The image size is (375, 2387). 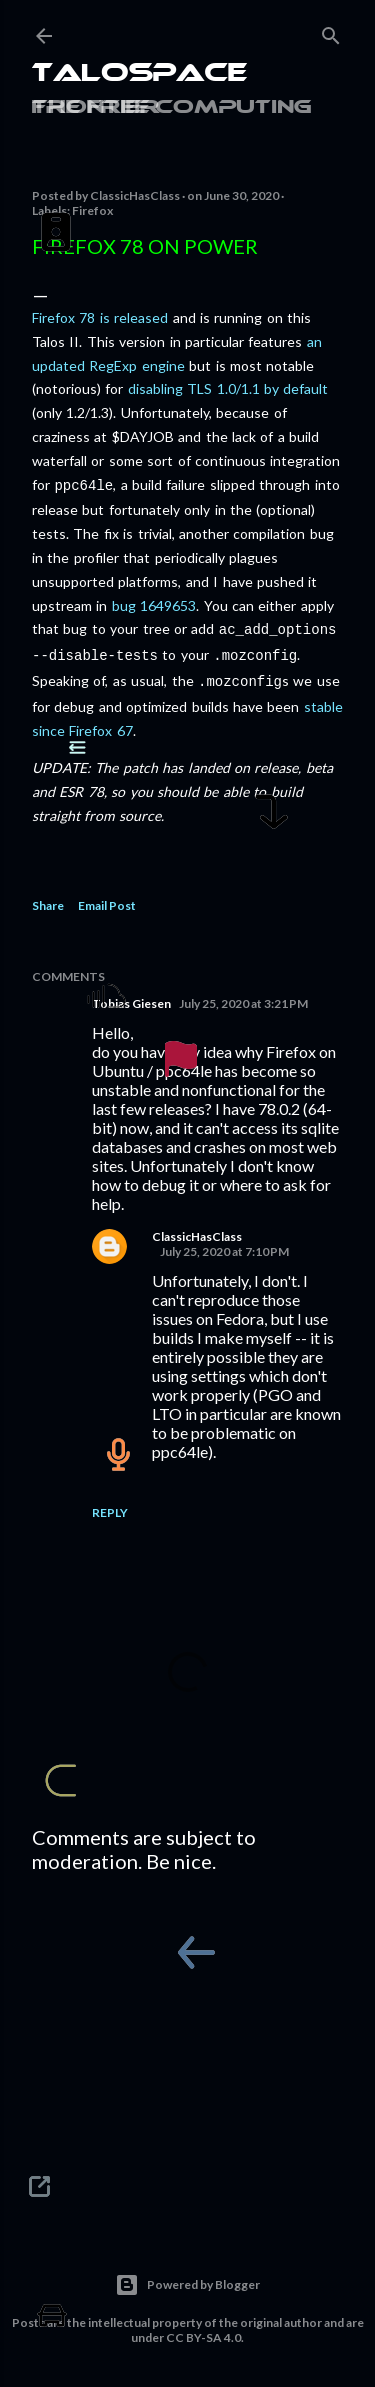 What do you see at coordinates (181, 1059) in the screenshot?
I see `flag or bookmark this item` at bounding box center [181, 1059].